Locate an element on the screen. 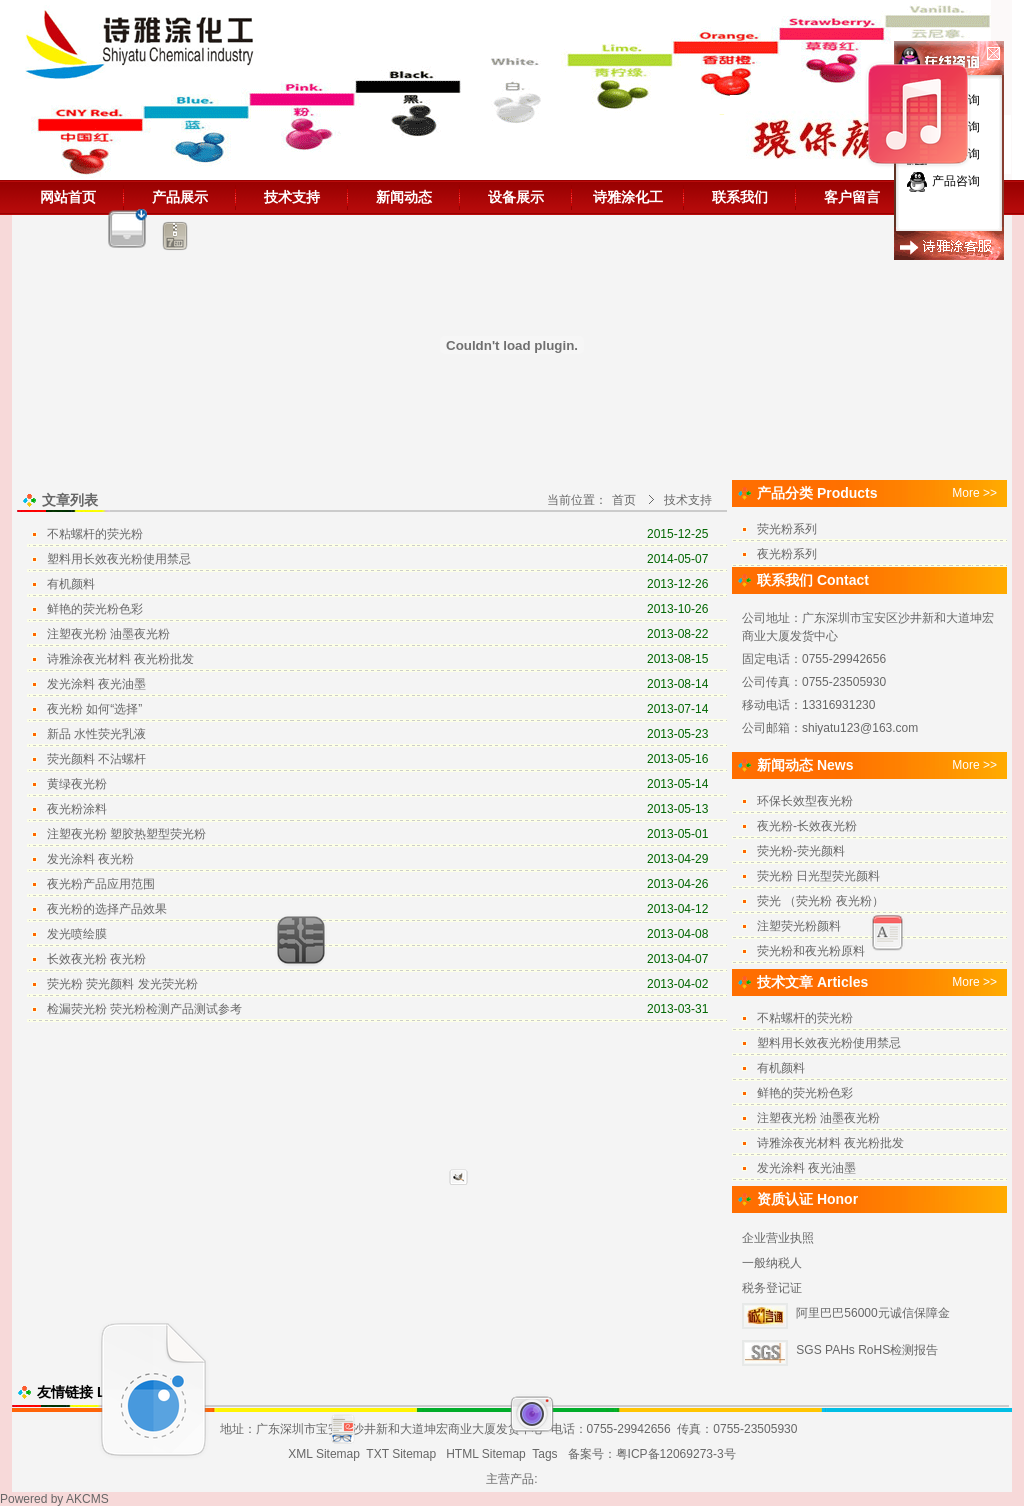  lua script file is located at coordinates (153, 1389).